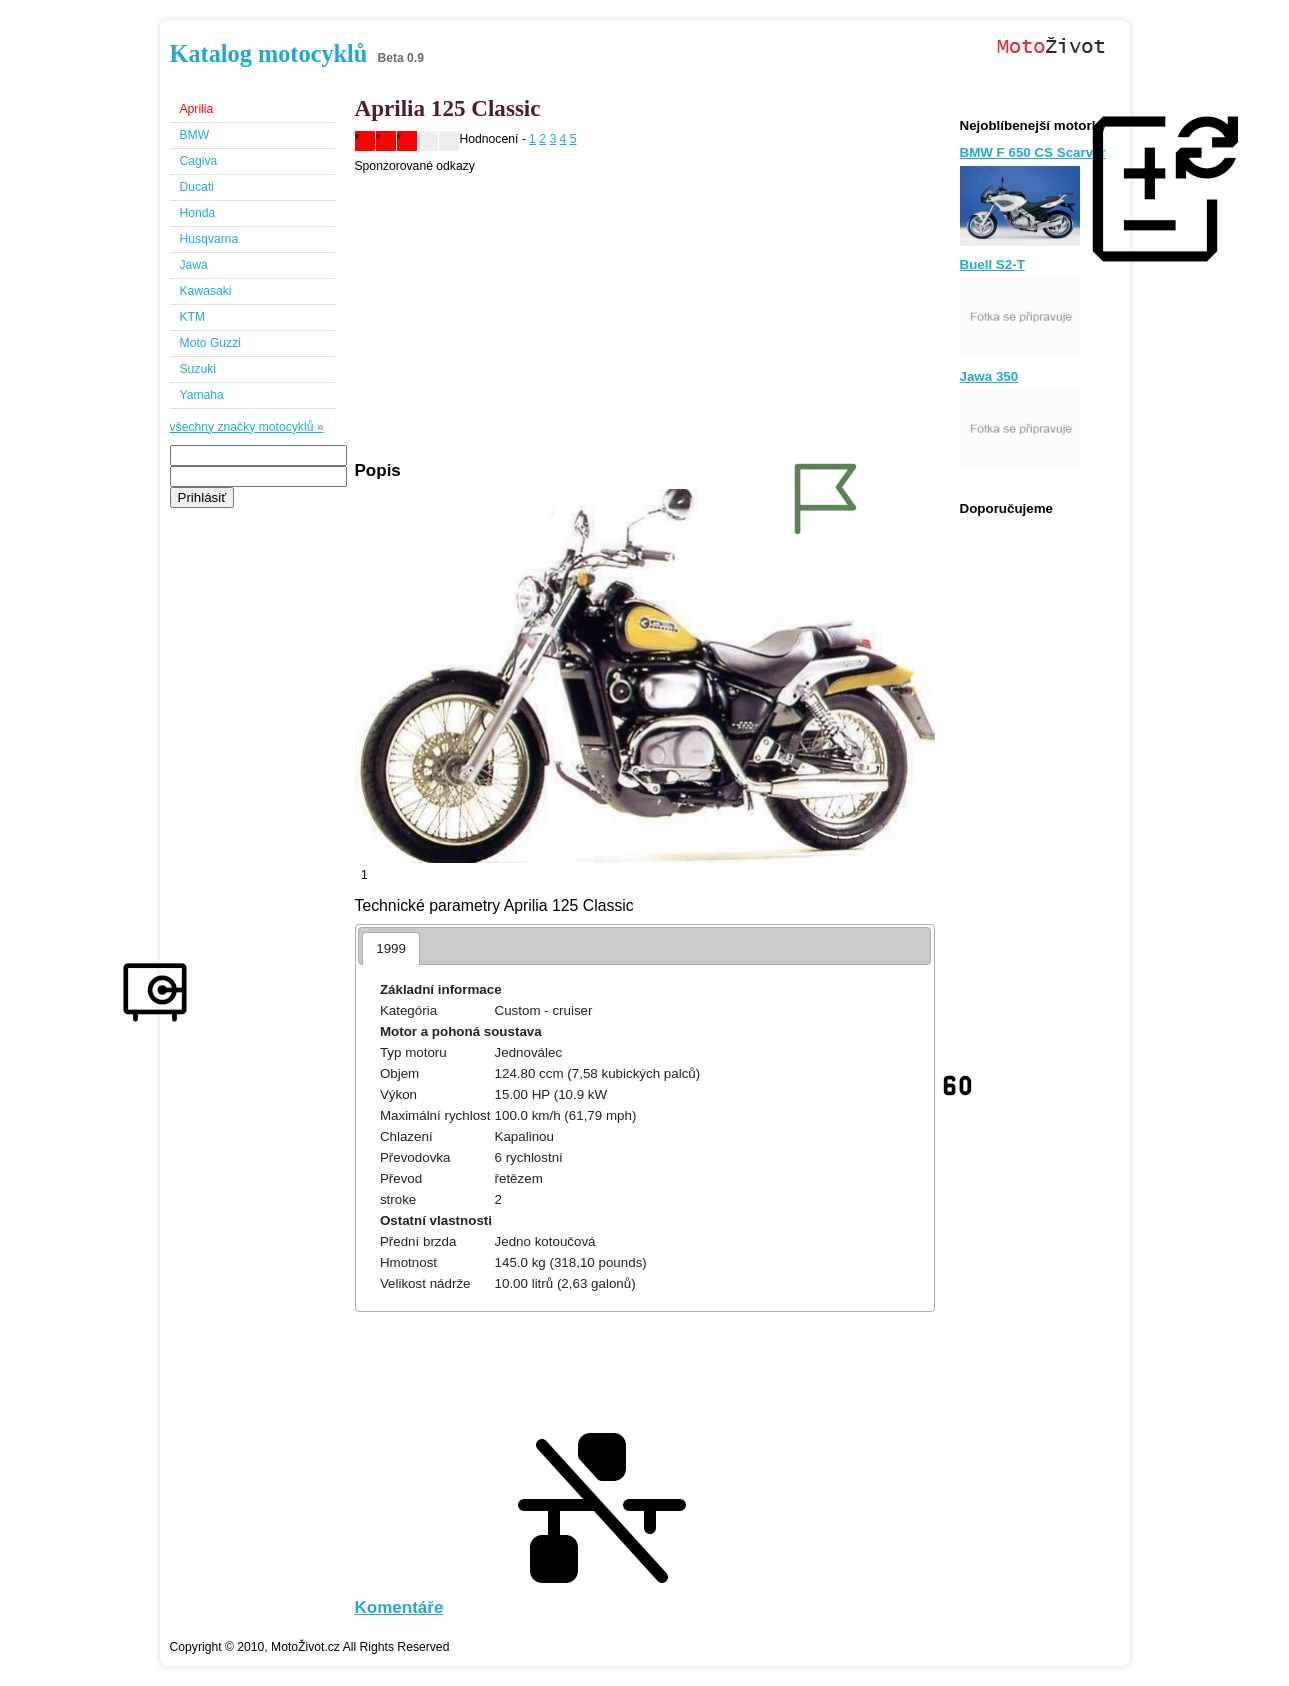  Describe the element at coordinates (957, 1085) in the screenshot. I see `indicates a 60-second timer or countdown` at that location.